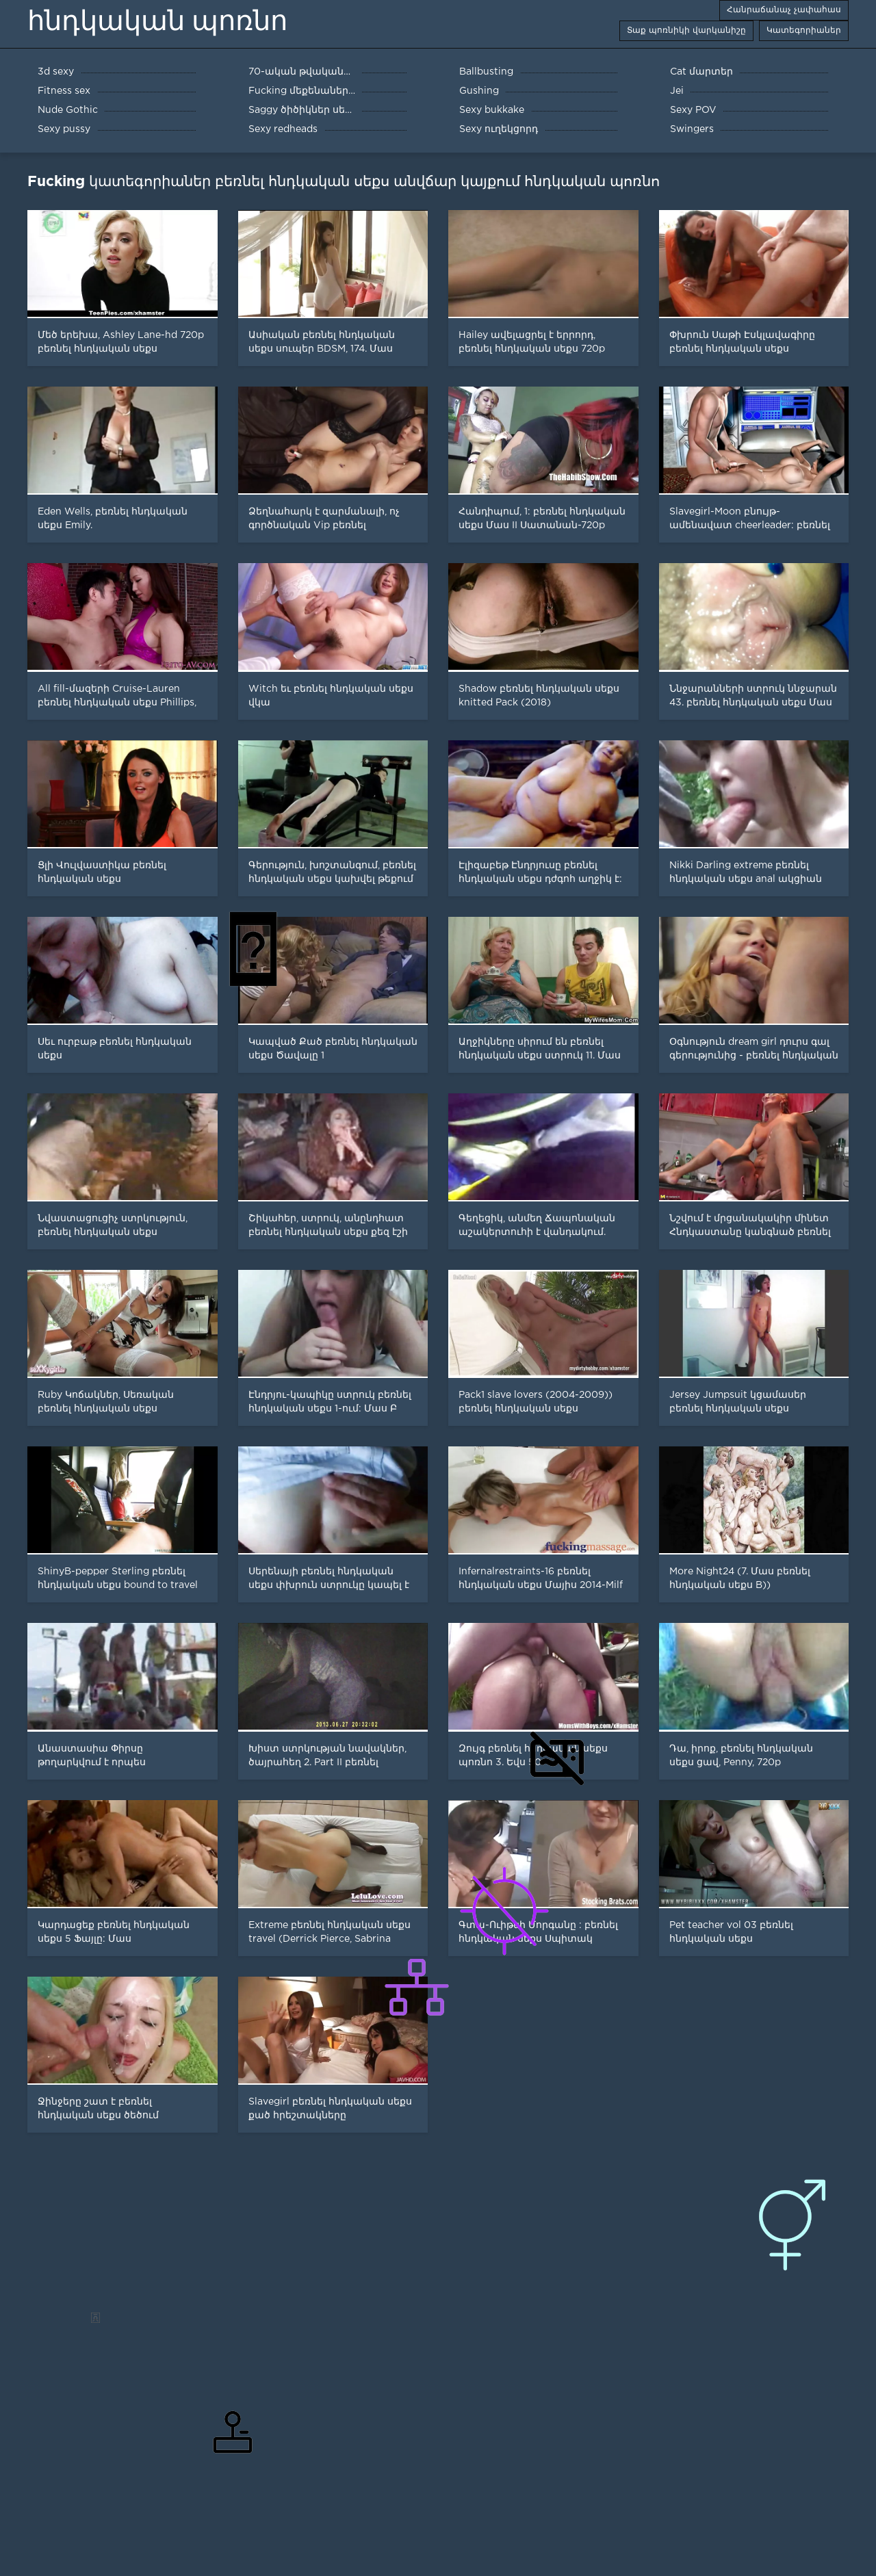 Image resolution: width=876 pixels, height=2576 pixels. I want to click on unknown or unrecognized device connected, so click(253, 949).